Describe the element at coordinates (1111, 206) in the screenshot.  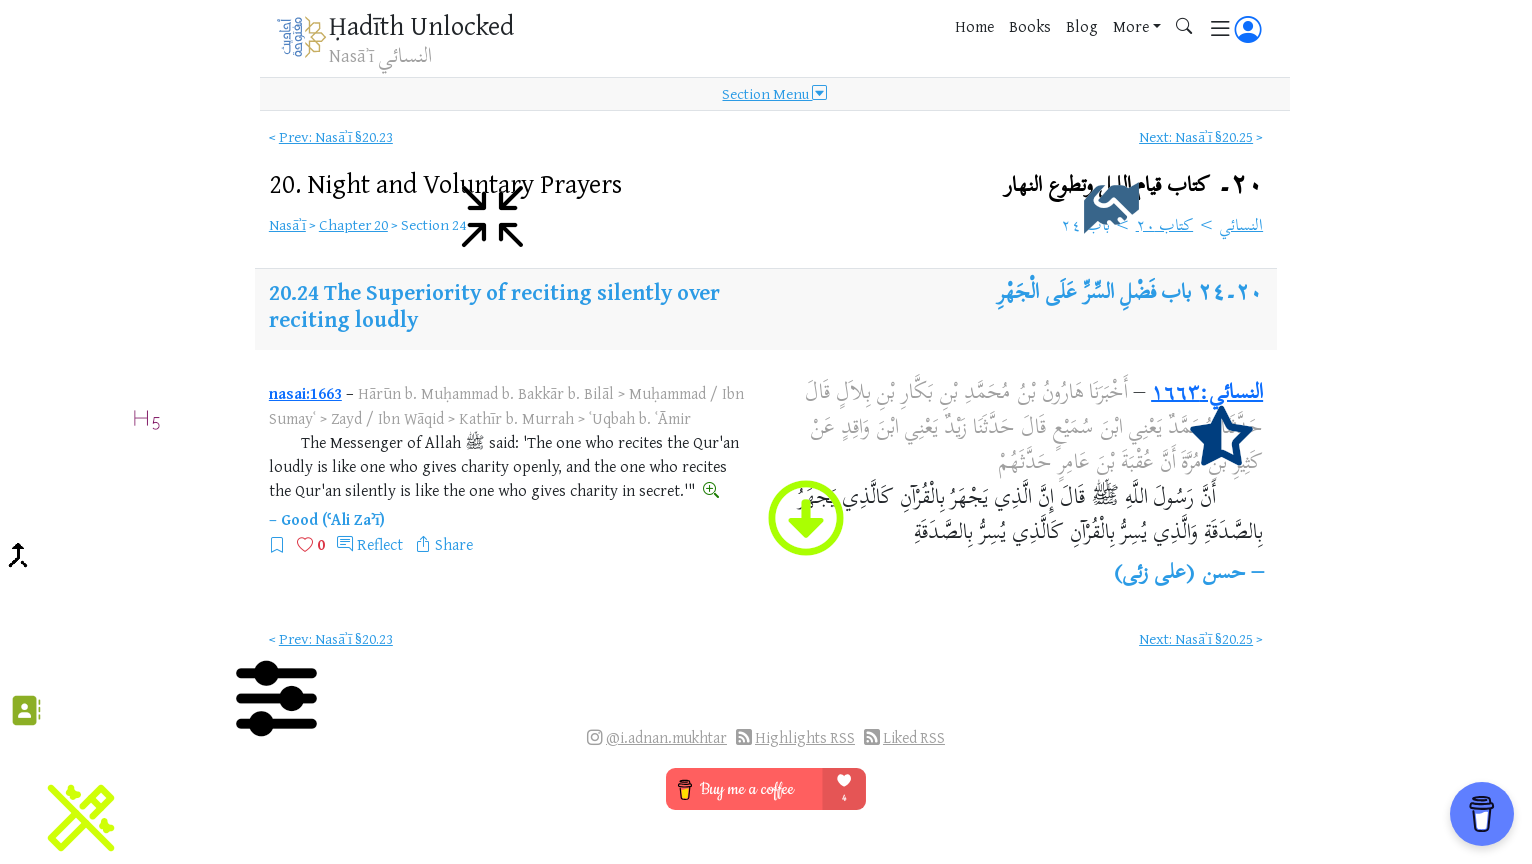
I see `access help or support resources` at that location.